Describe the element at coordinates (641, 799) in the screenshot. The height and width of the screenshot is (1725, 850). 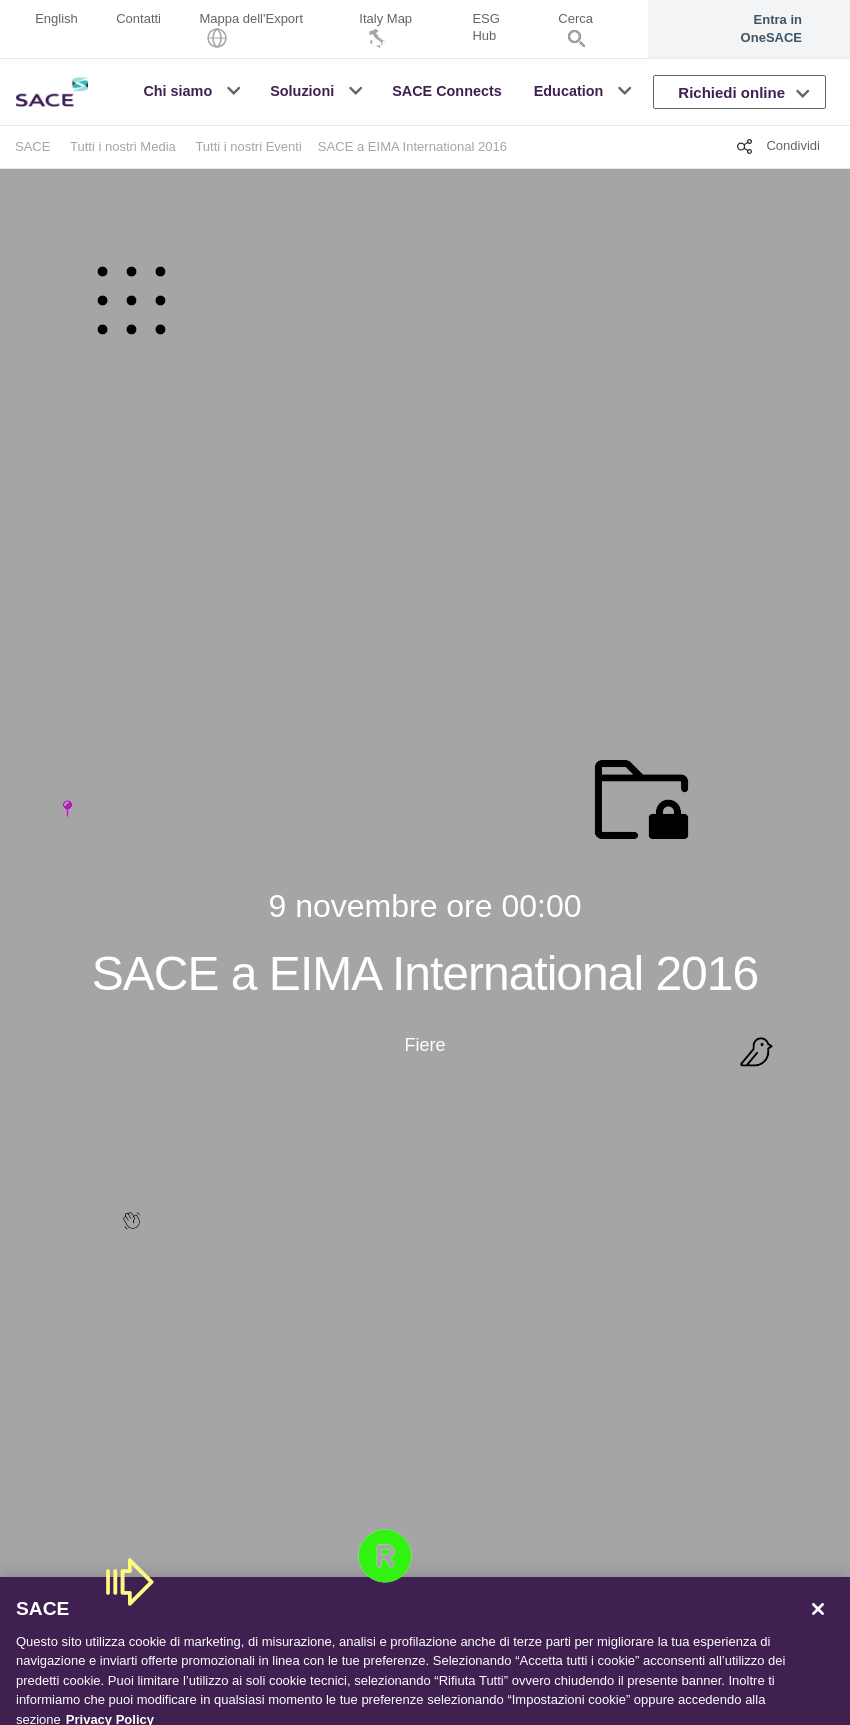
I see `access a password-protected folder` at that location.